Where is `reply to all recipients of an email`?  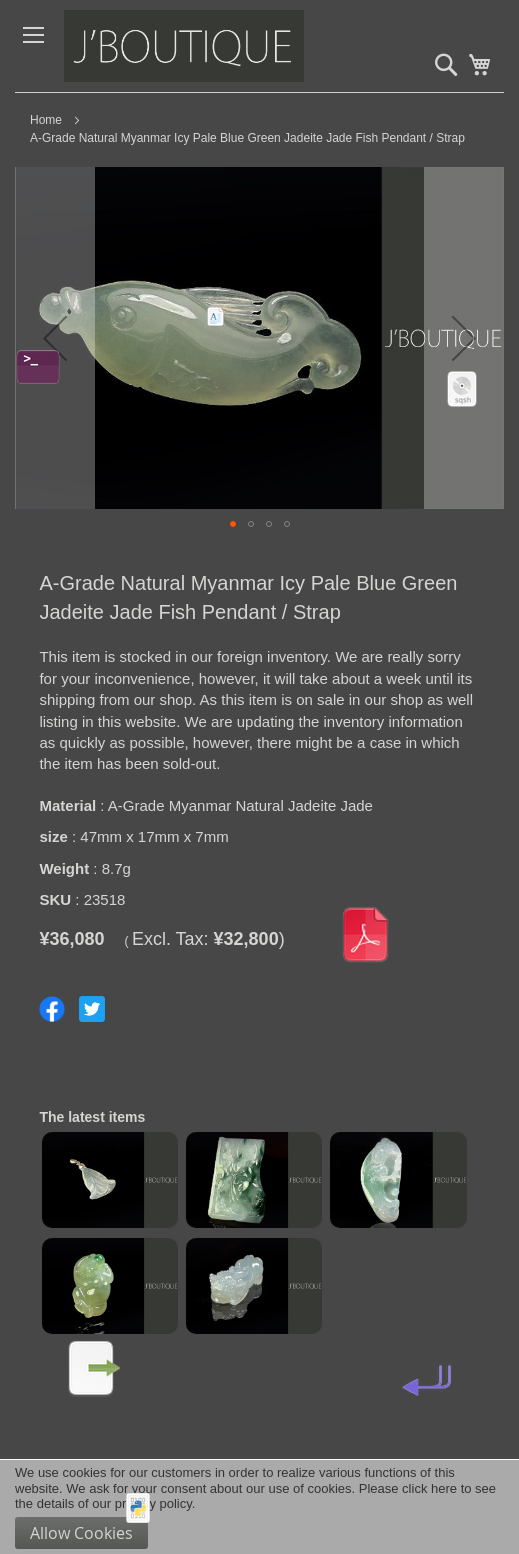
reply to all recipients of an email is located at coordinates (426, 1377).